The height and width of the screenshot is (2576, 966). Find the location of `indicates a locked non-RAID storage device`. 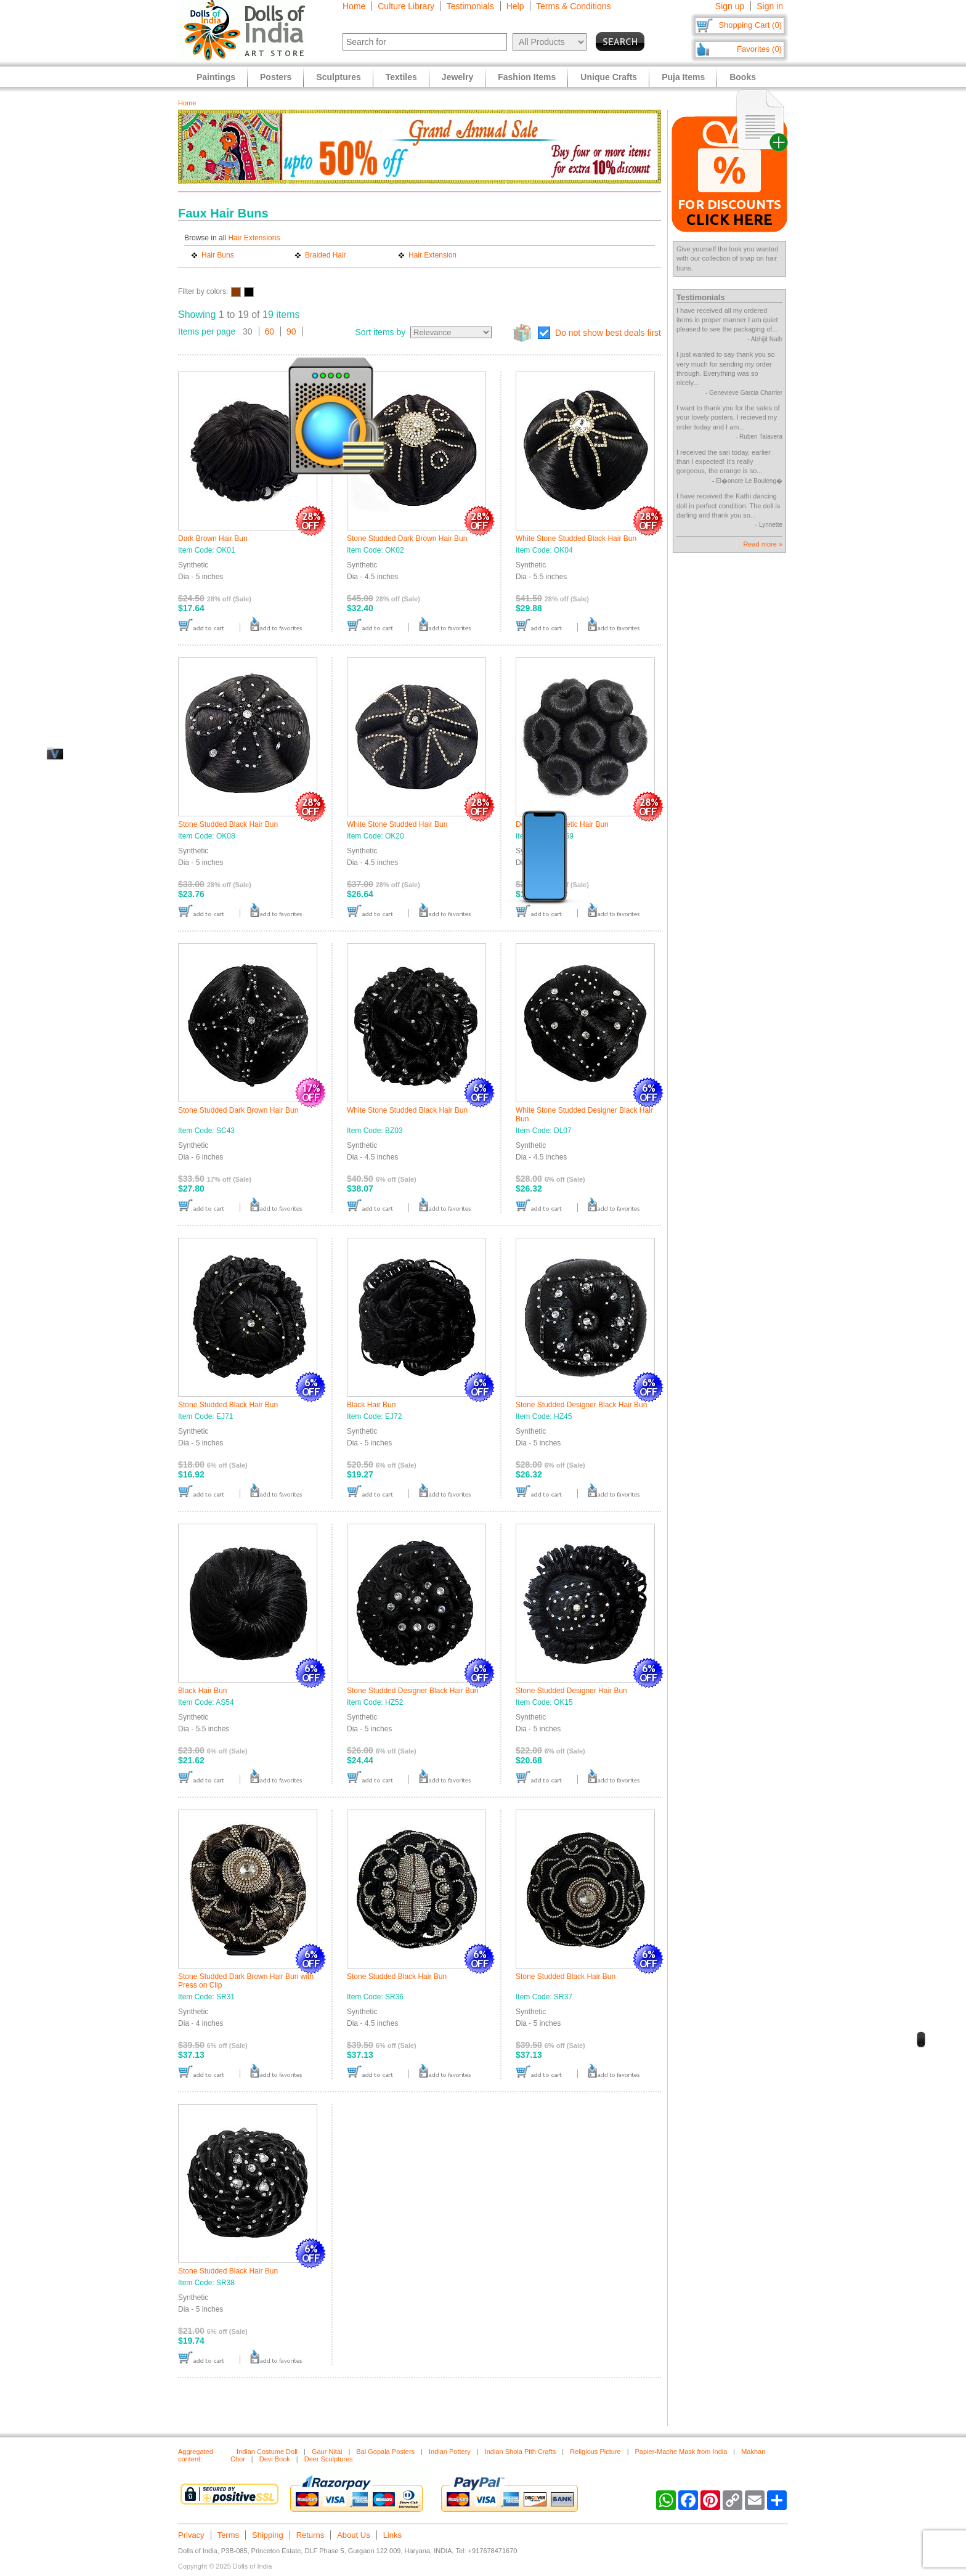

indicates a locked non-RAID storage device is located at coordinates (331, 416).